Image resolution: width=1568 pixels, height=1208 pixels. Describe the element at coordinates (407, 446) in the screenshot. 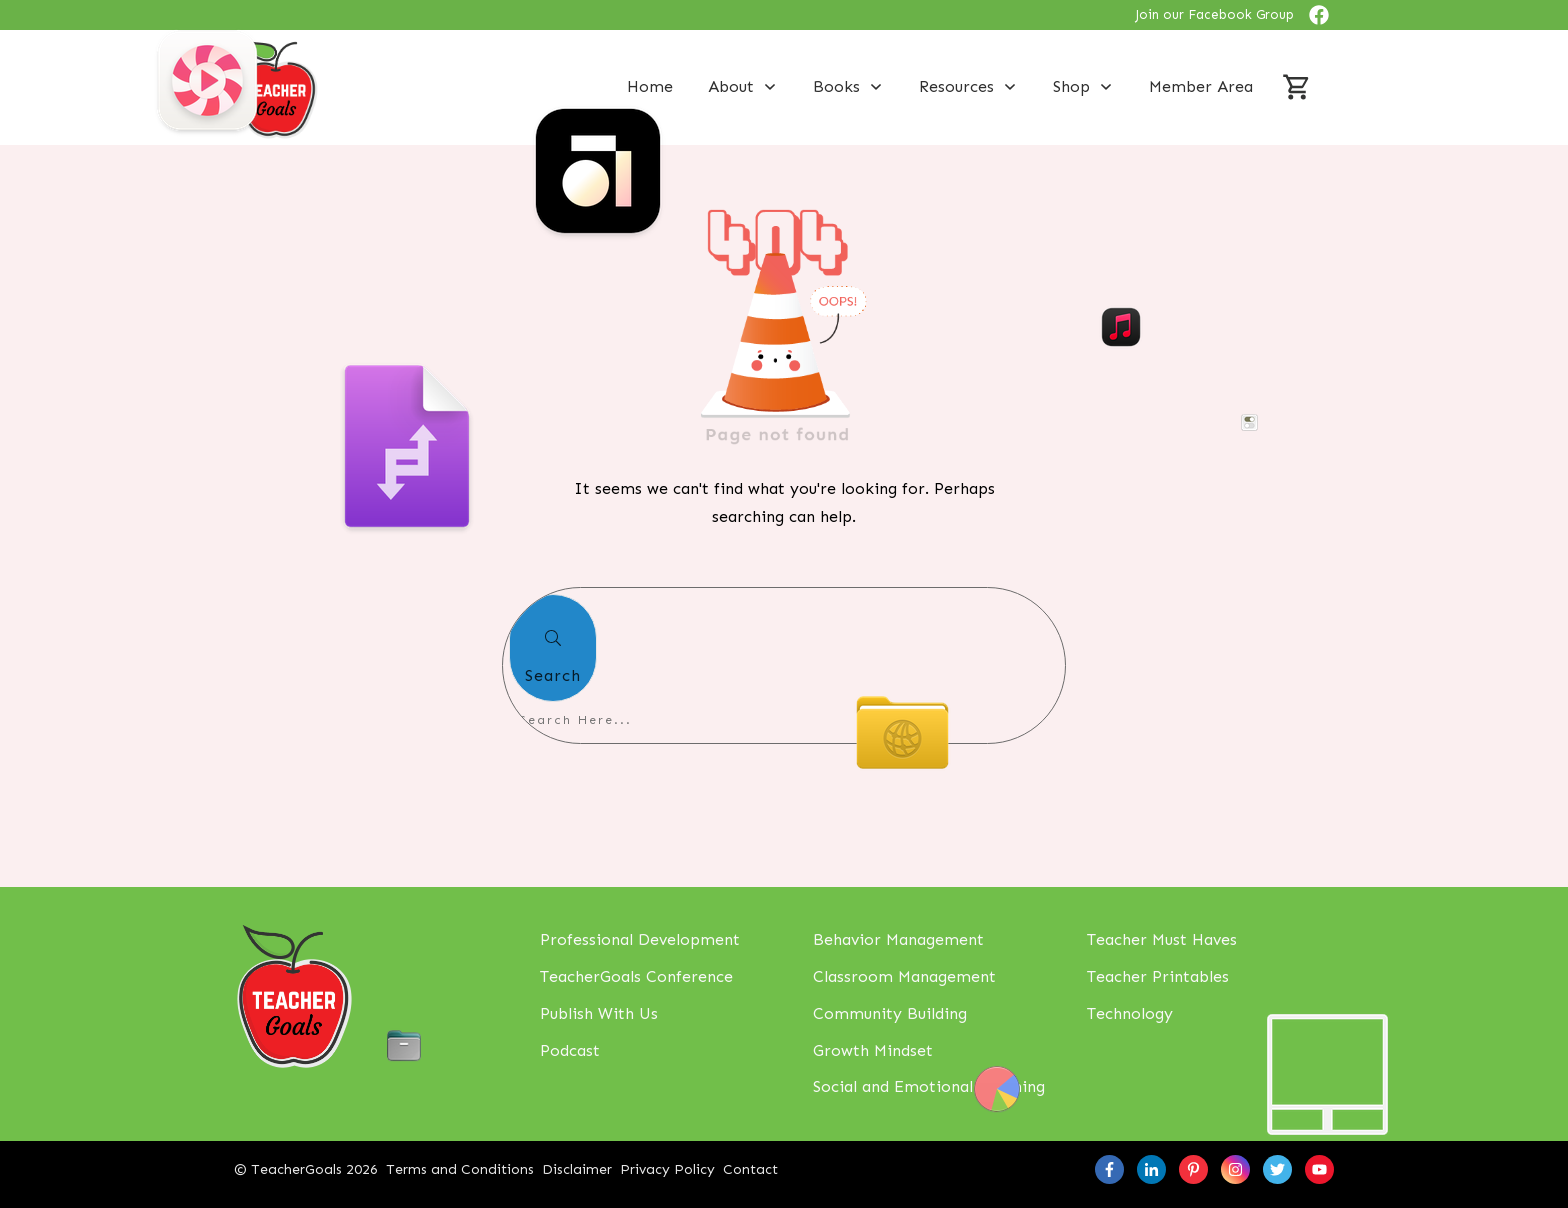

I see `microsoft infopath form file` at that location.